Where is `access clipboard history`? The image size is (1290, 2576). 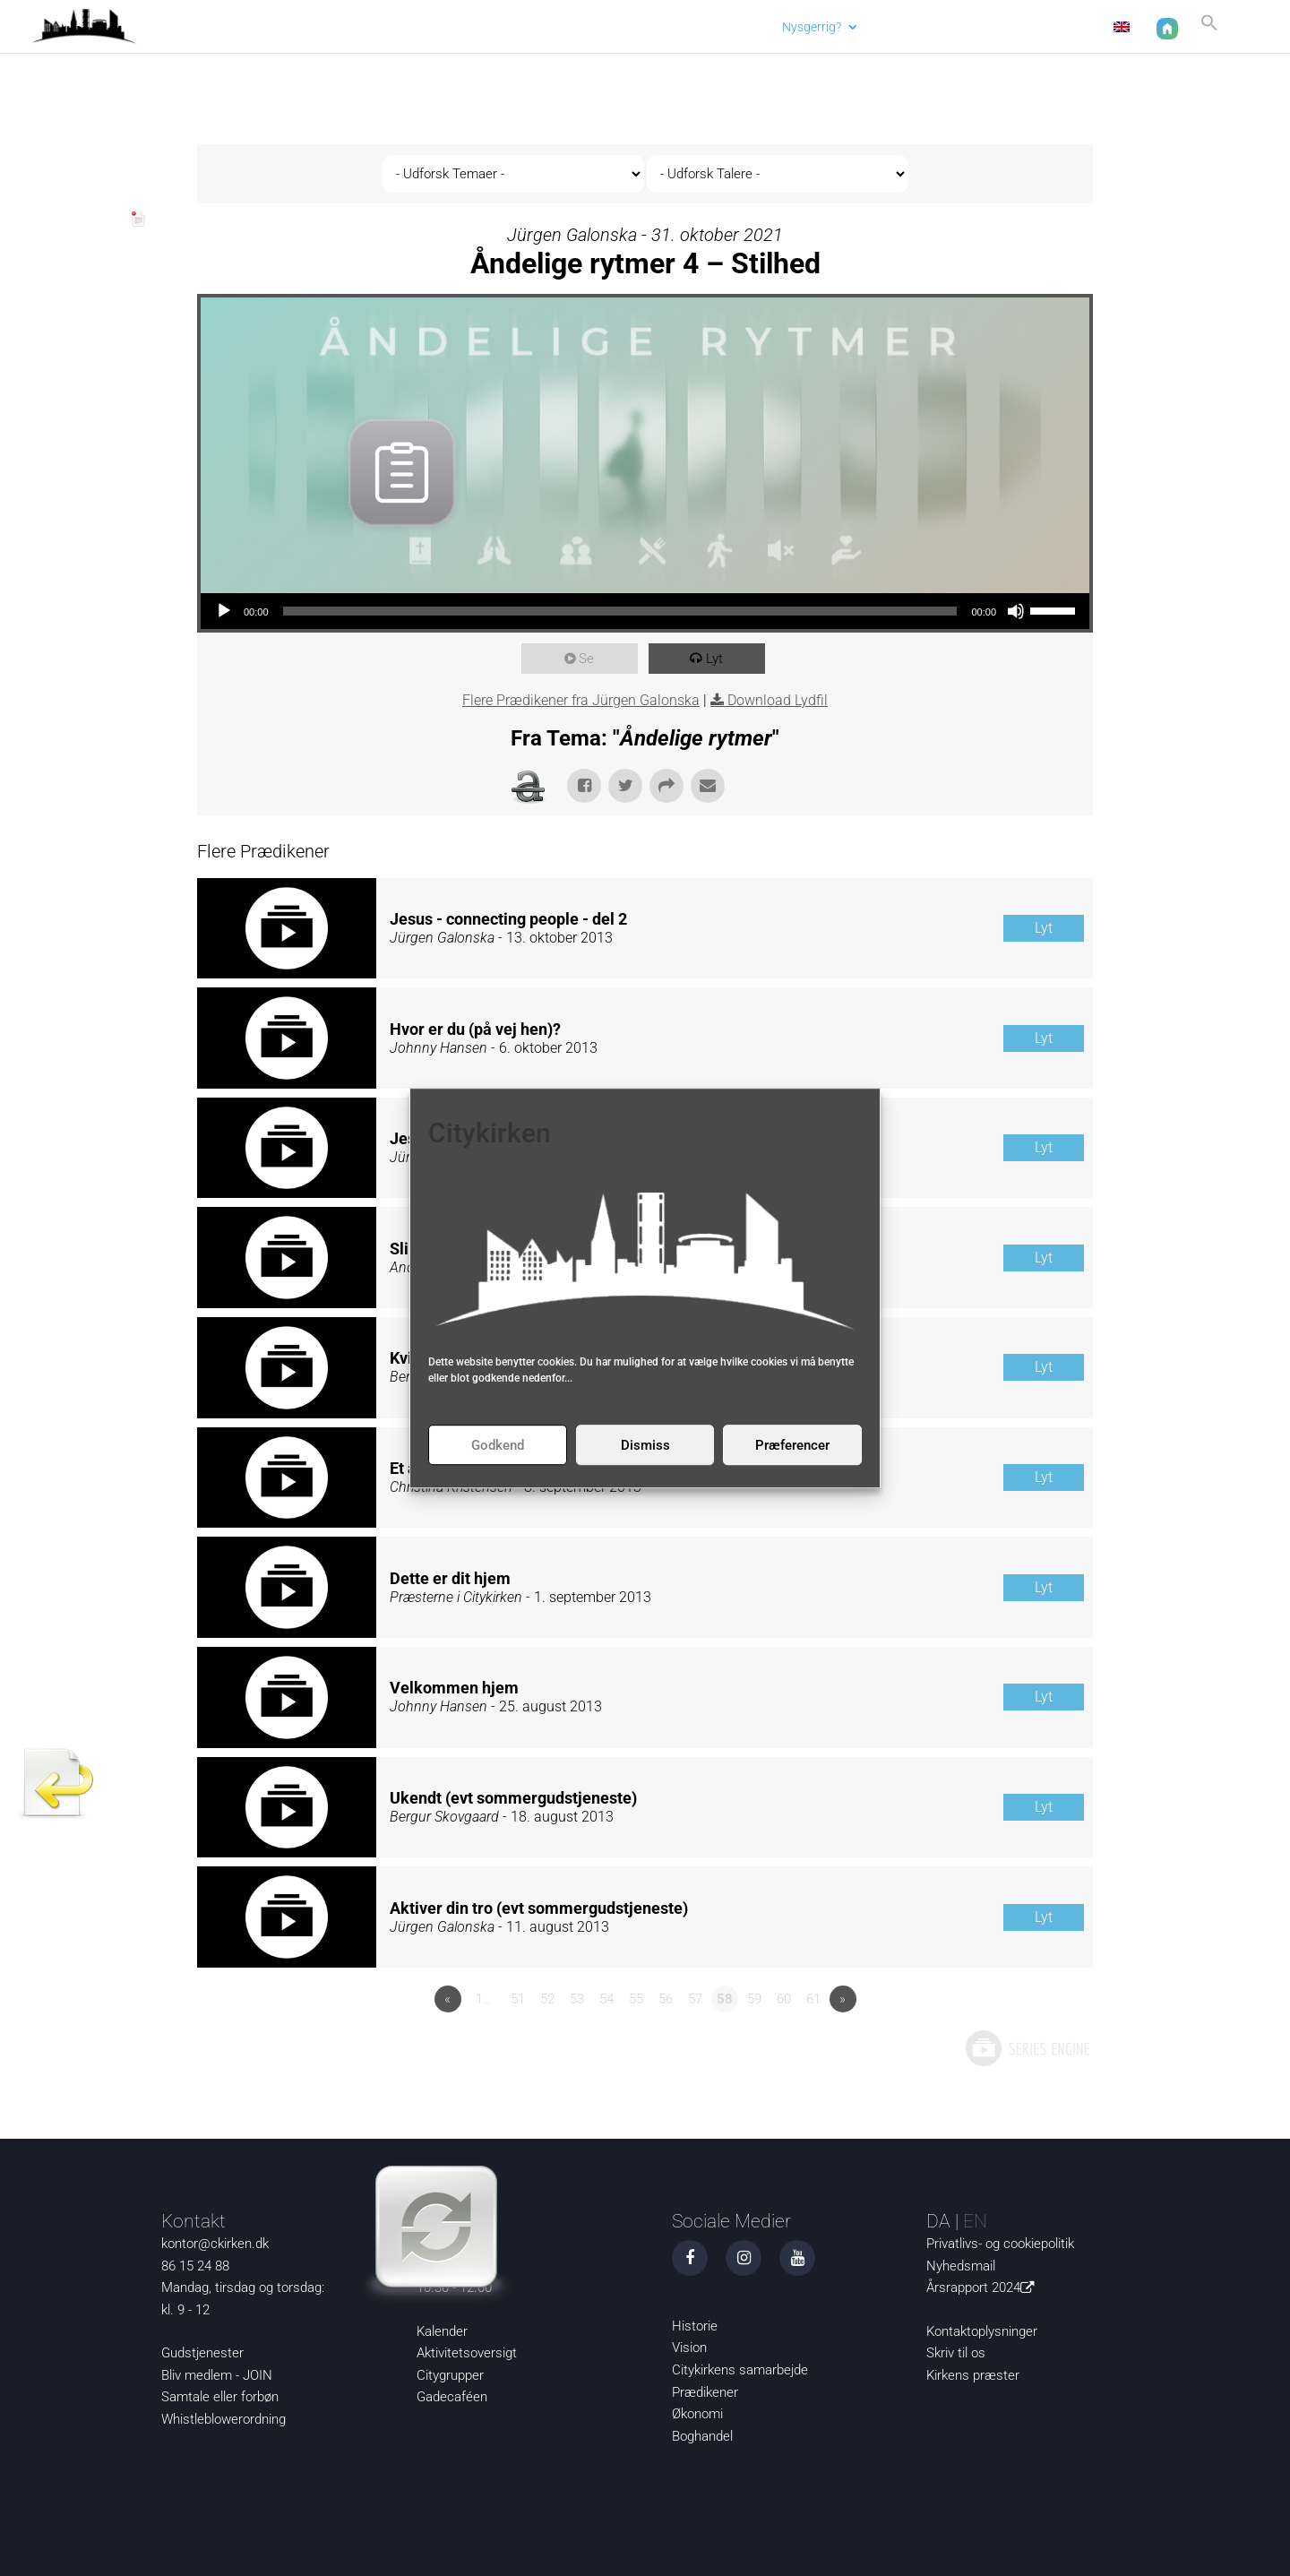
access clipboard history is located at coordinates (401, 474).